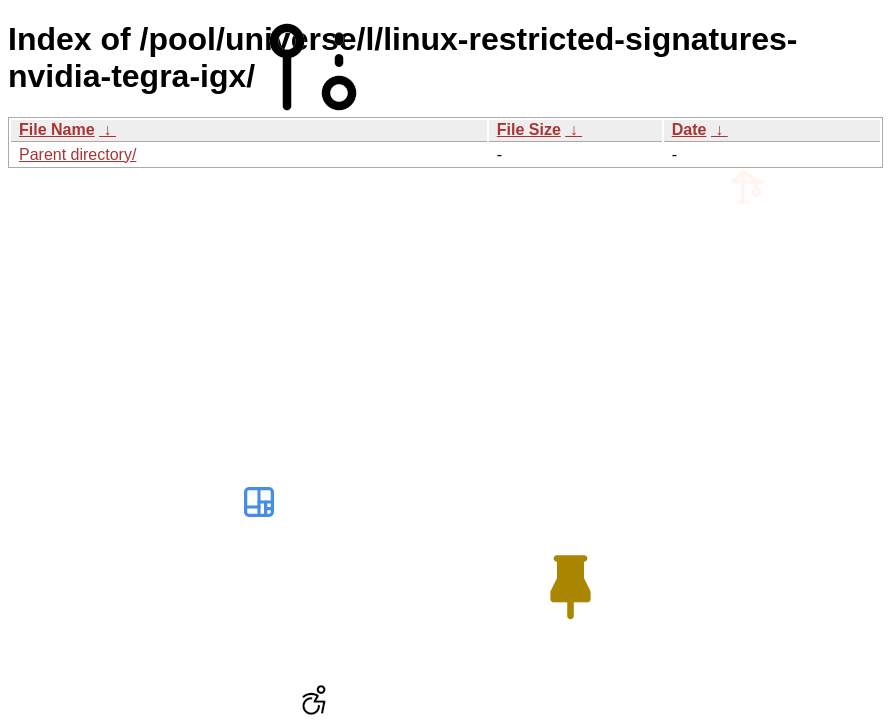  I want to click on indicates construction or building in progress, so click(748, 187).